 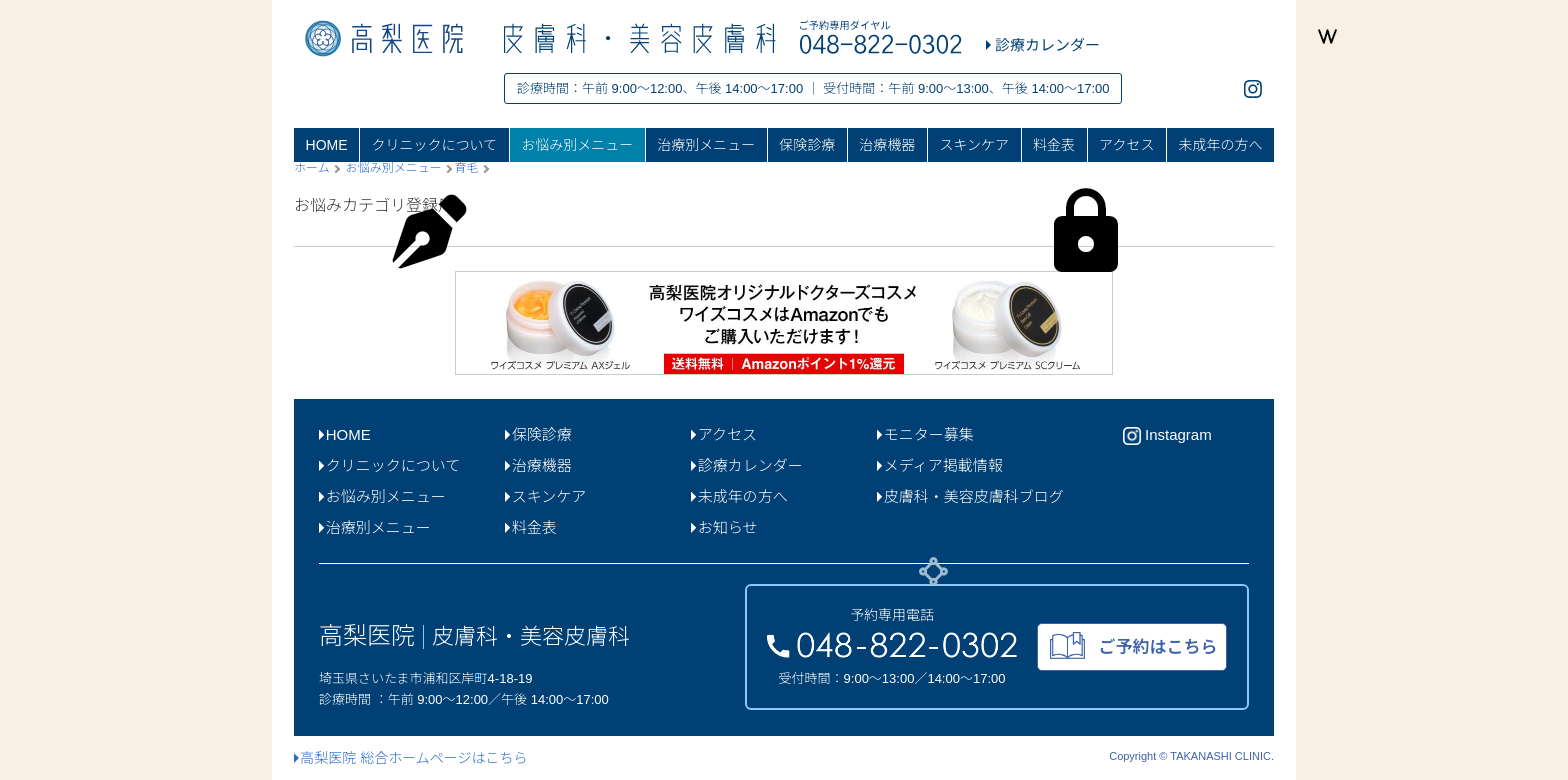 I want to click on lock or secure this item, so click(x=1086, y=232).